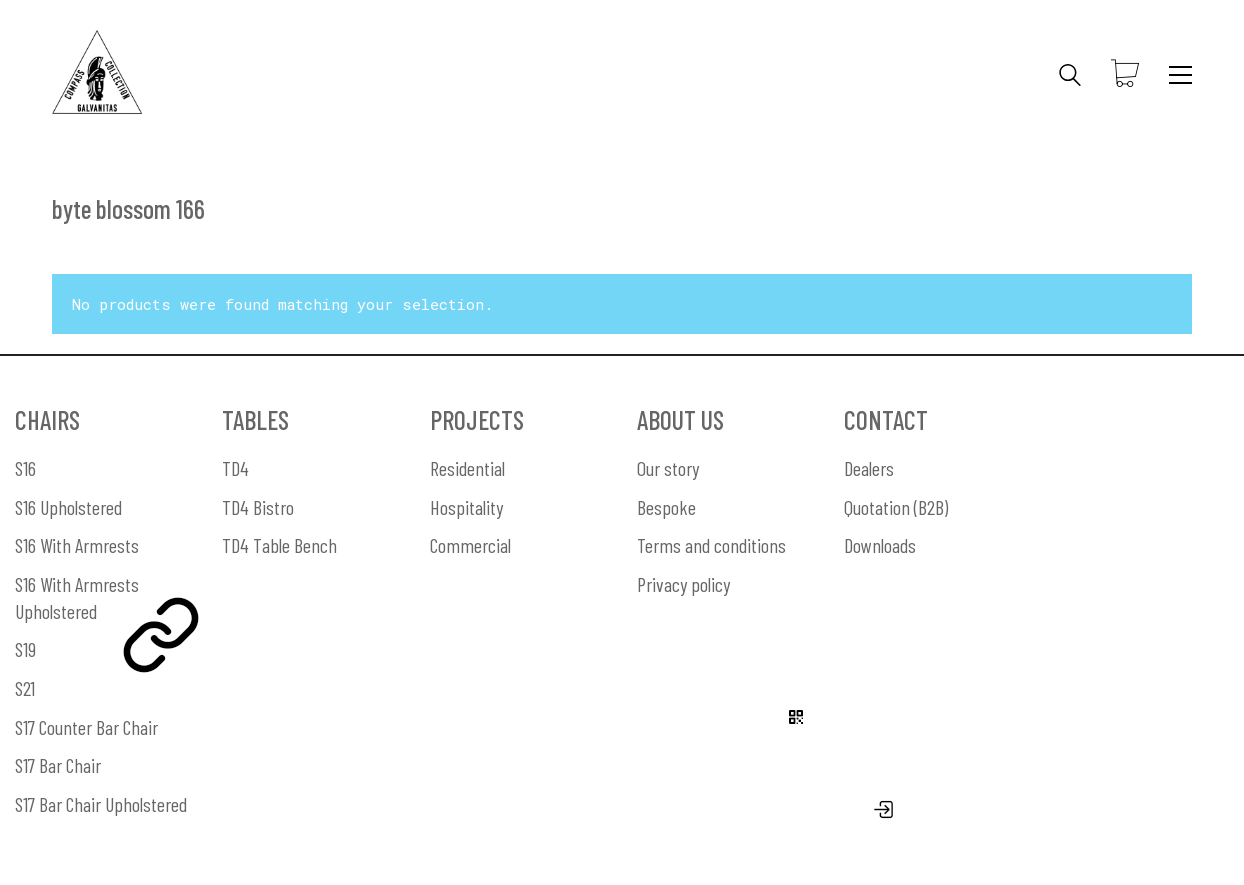 This screenshot has width=1244, height=885. Describe the element at coordinates (161, 635) in the screenshot. I see `copy or share a link` at that location.